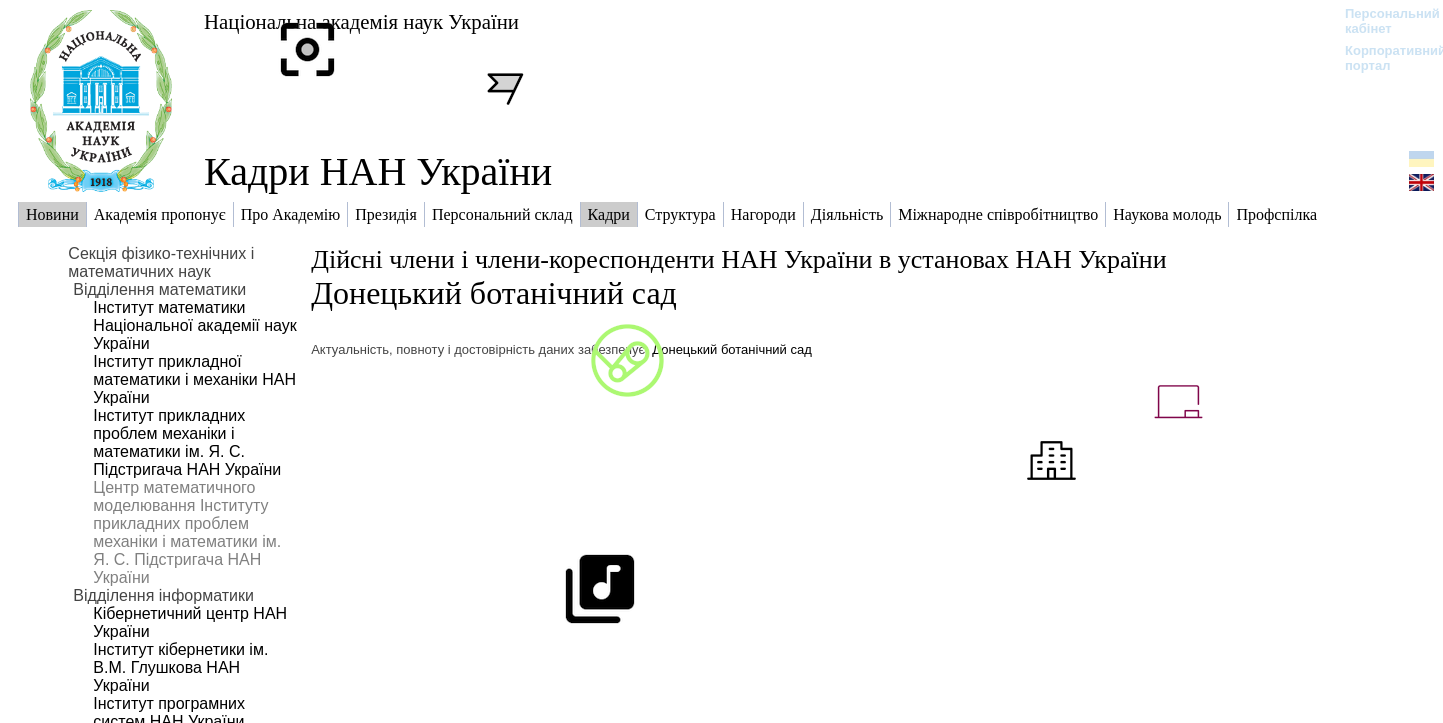  Describe the element at coordinates (627, 360) in the screenshot. I see `open steam gaming platform` at that location.